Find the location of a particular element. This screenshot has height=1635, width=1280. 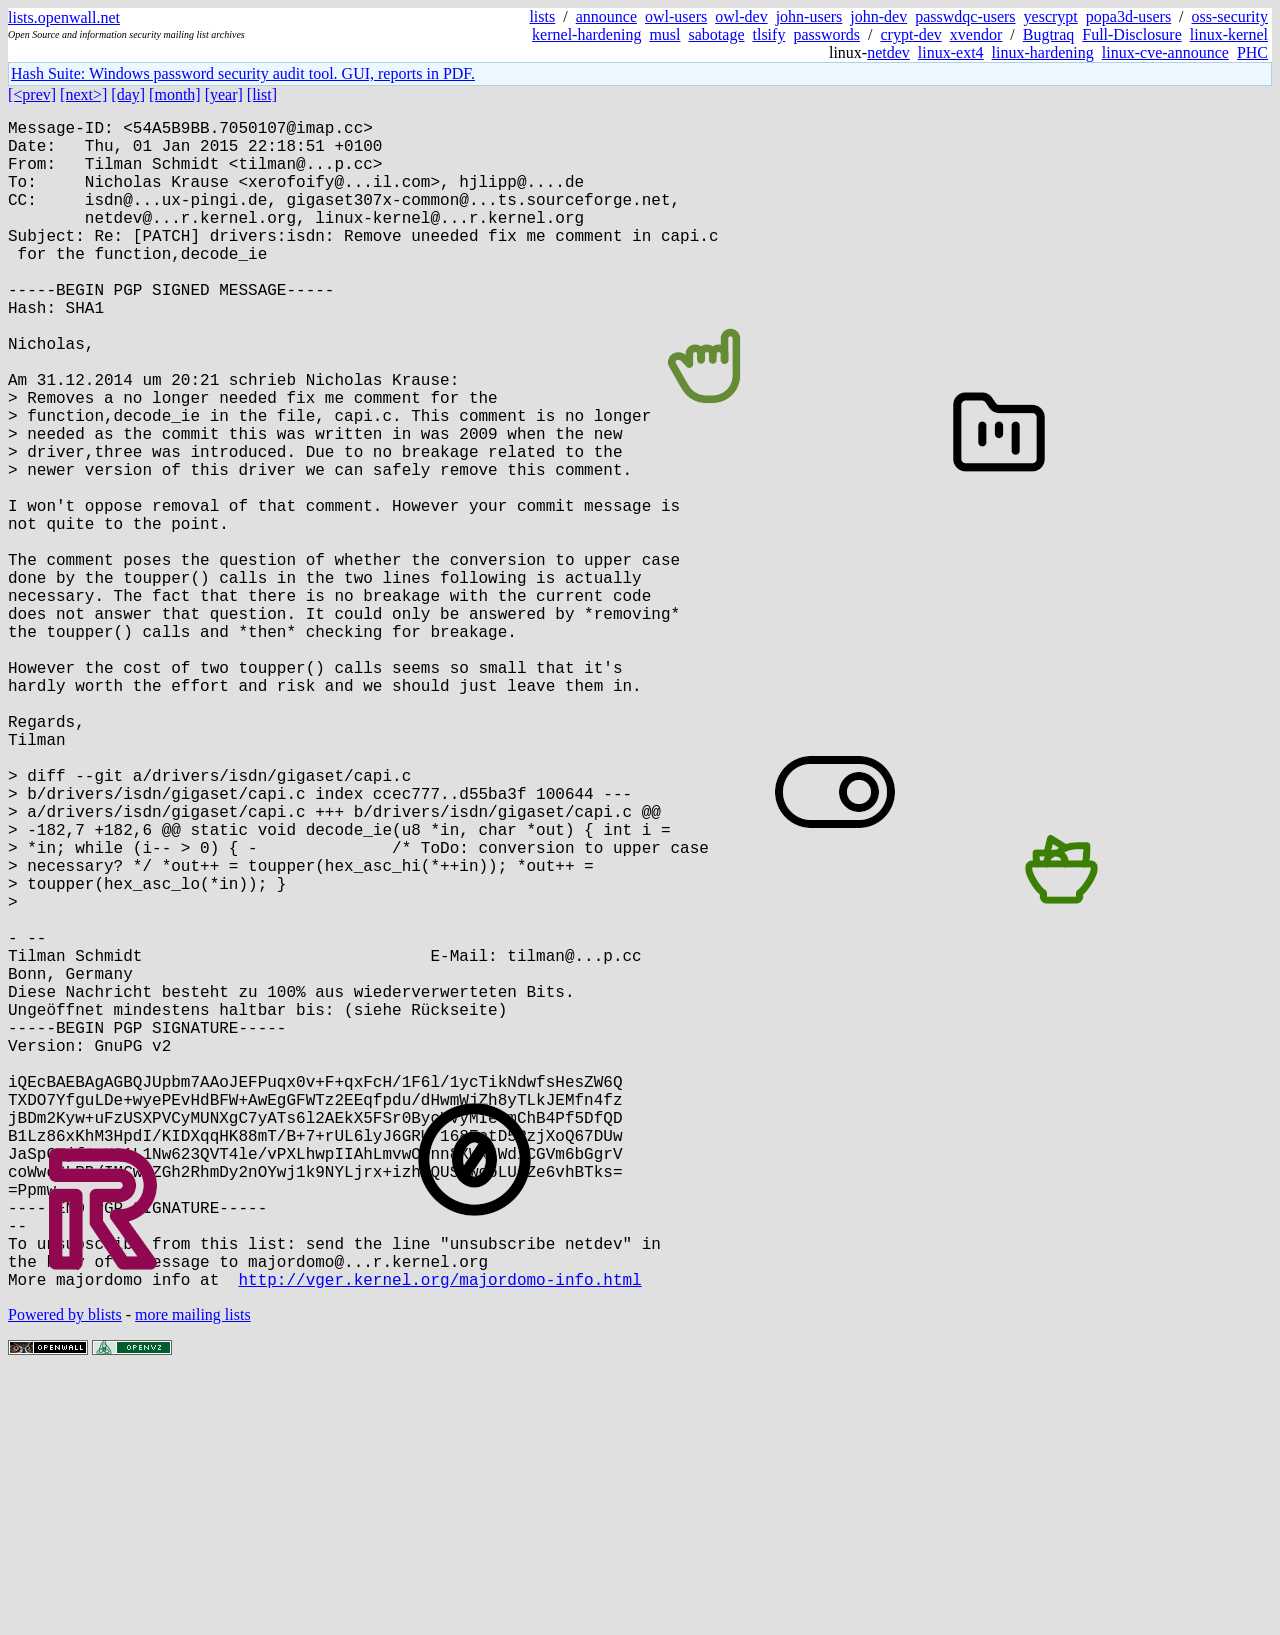

pinky promise or commitment gesture is located at coordinates (705, 360).